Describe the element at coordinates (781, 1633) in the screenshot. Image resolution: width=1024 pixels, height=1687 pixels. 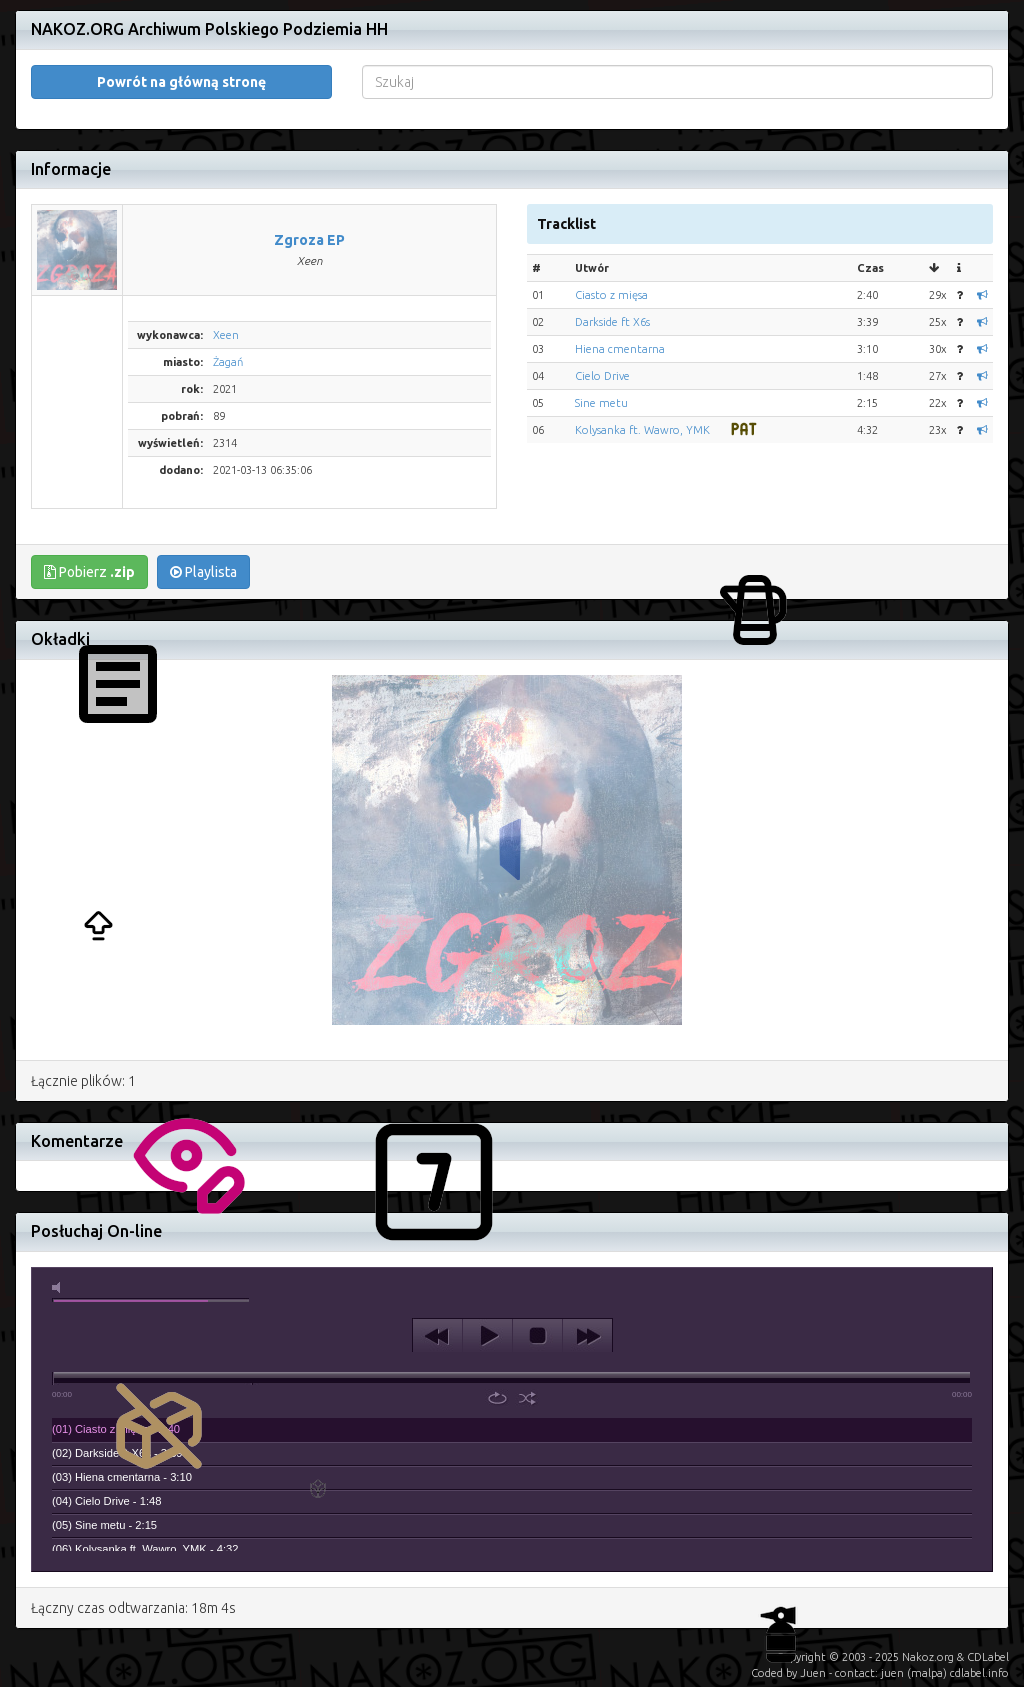
I see `locate fire safety equipment` at that location.